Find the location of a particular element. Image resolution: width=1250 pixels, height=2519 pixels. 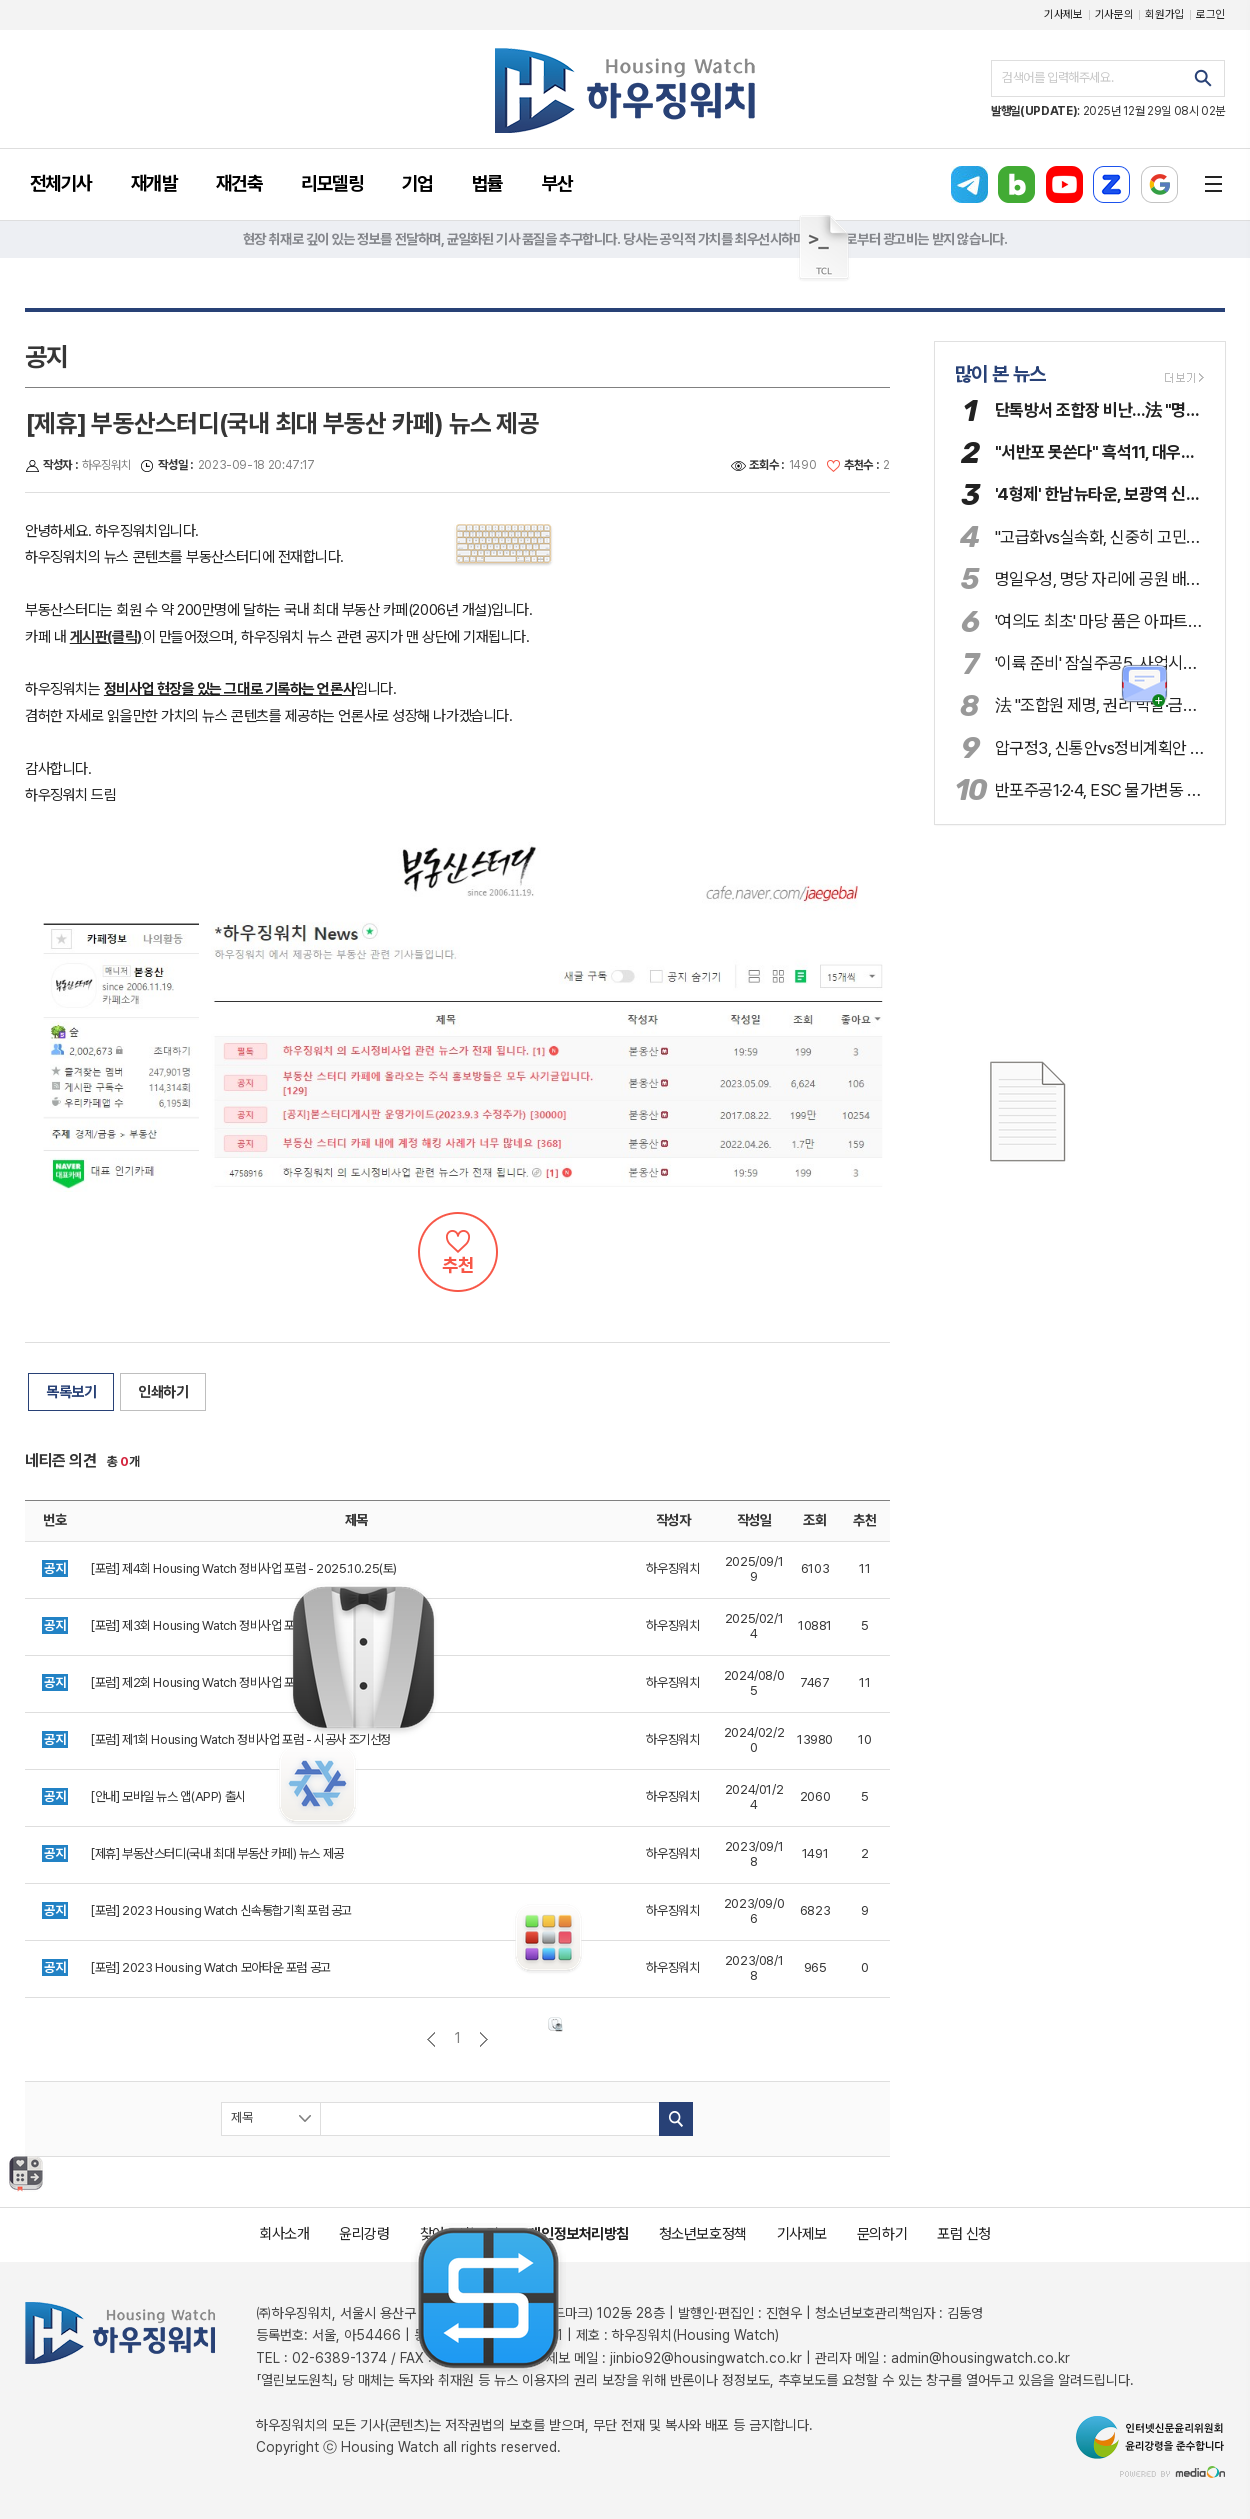

a tcl script file is located at coordinates (824, 248).